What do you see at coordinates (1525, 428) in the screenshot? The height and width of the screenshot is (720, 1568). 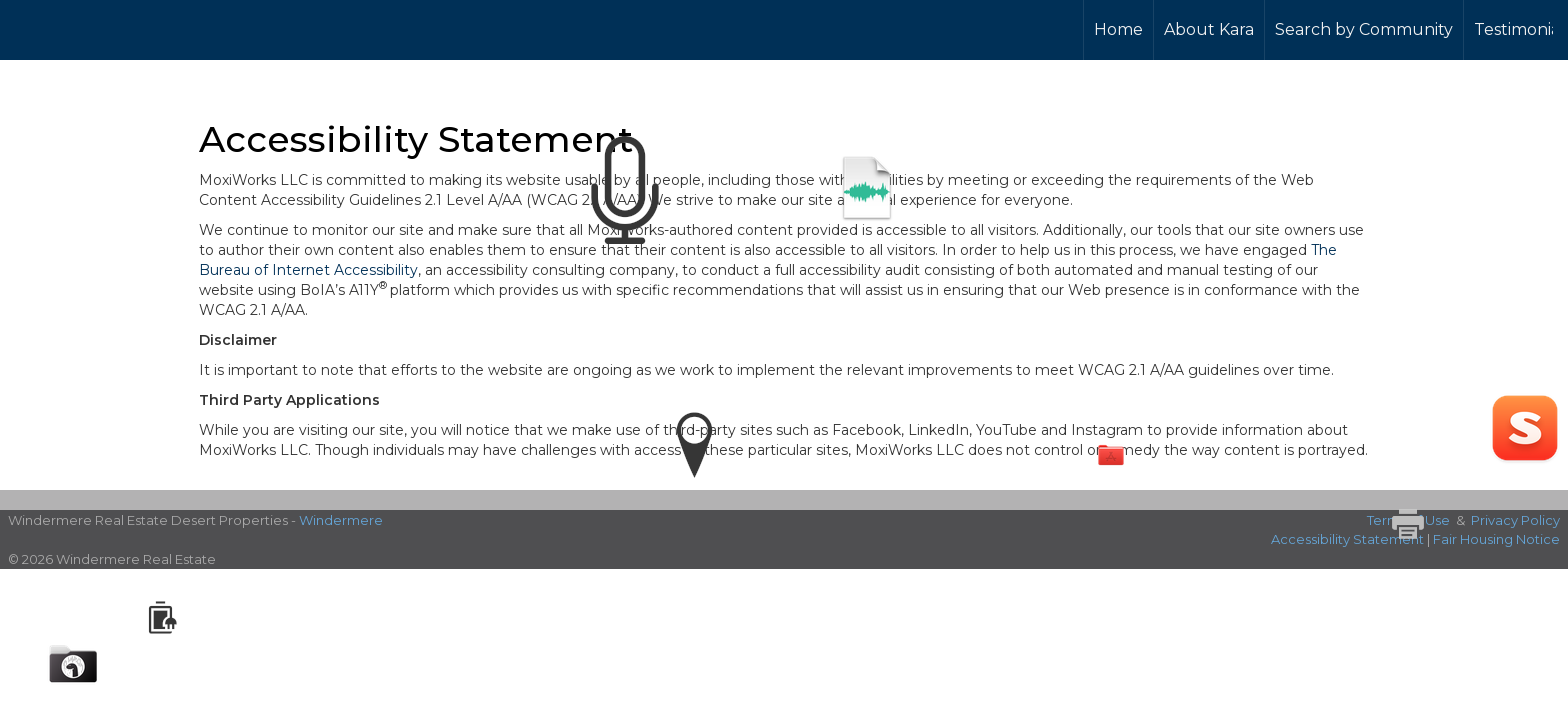 I see `open sogou pinyin input method` at bounding box center [1525, 428].